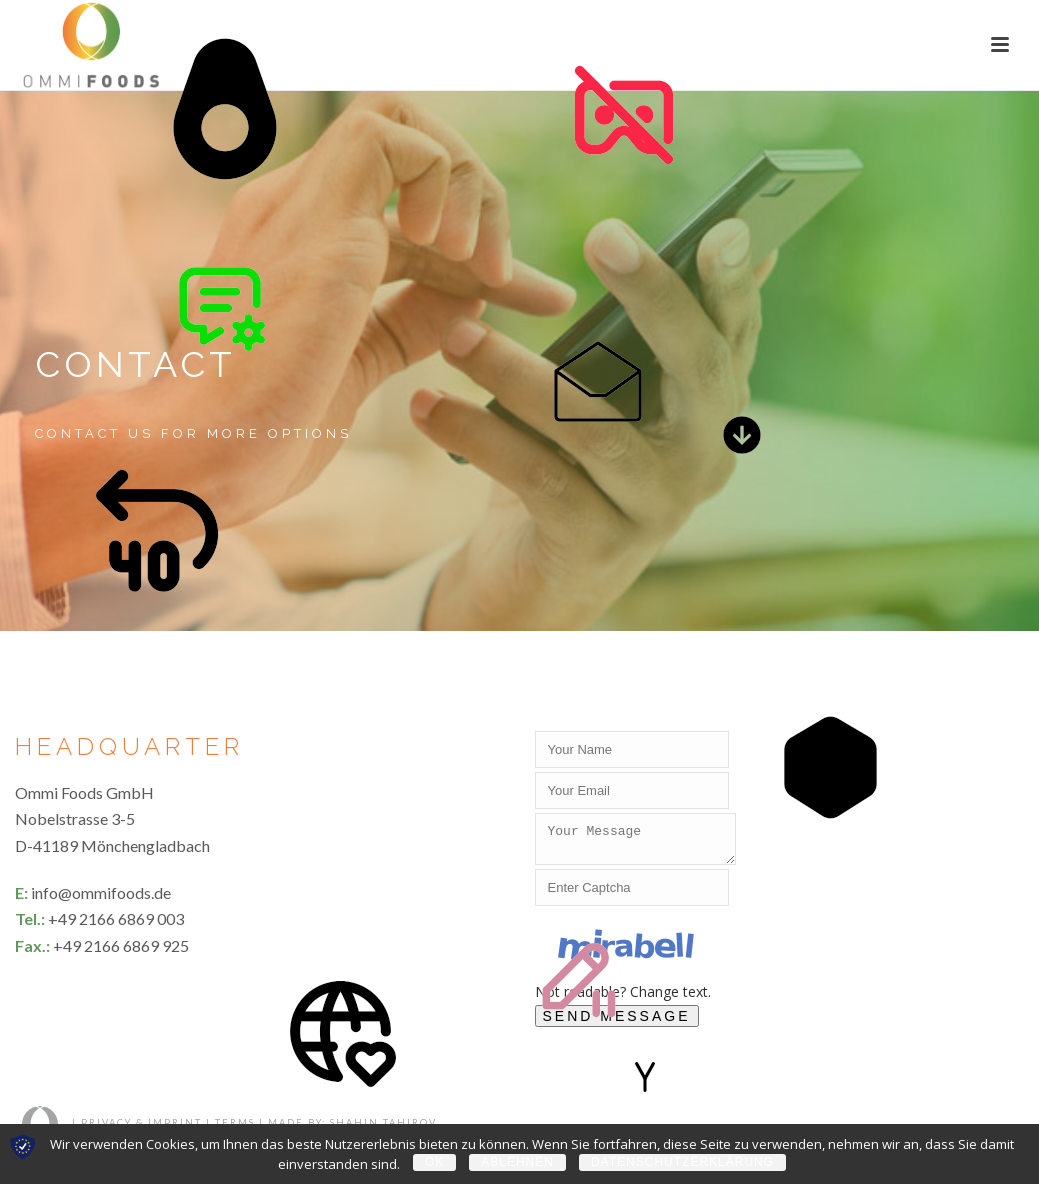  Describe the element at coordinates (742, 435) in the screenshot. I see `download a file or content` at that location.